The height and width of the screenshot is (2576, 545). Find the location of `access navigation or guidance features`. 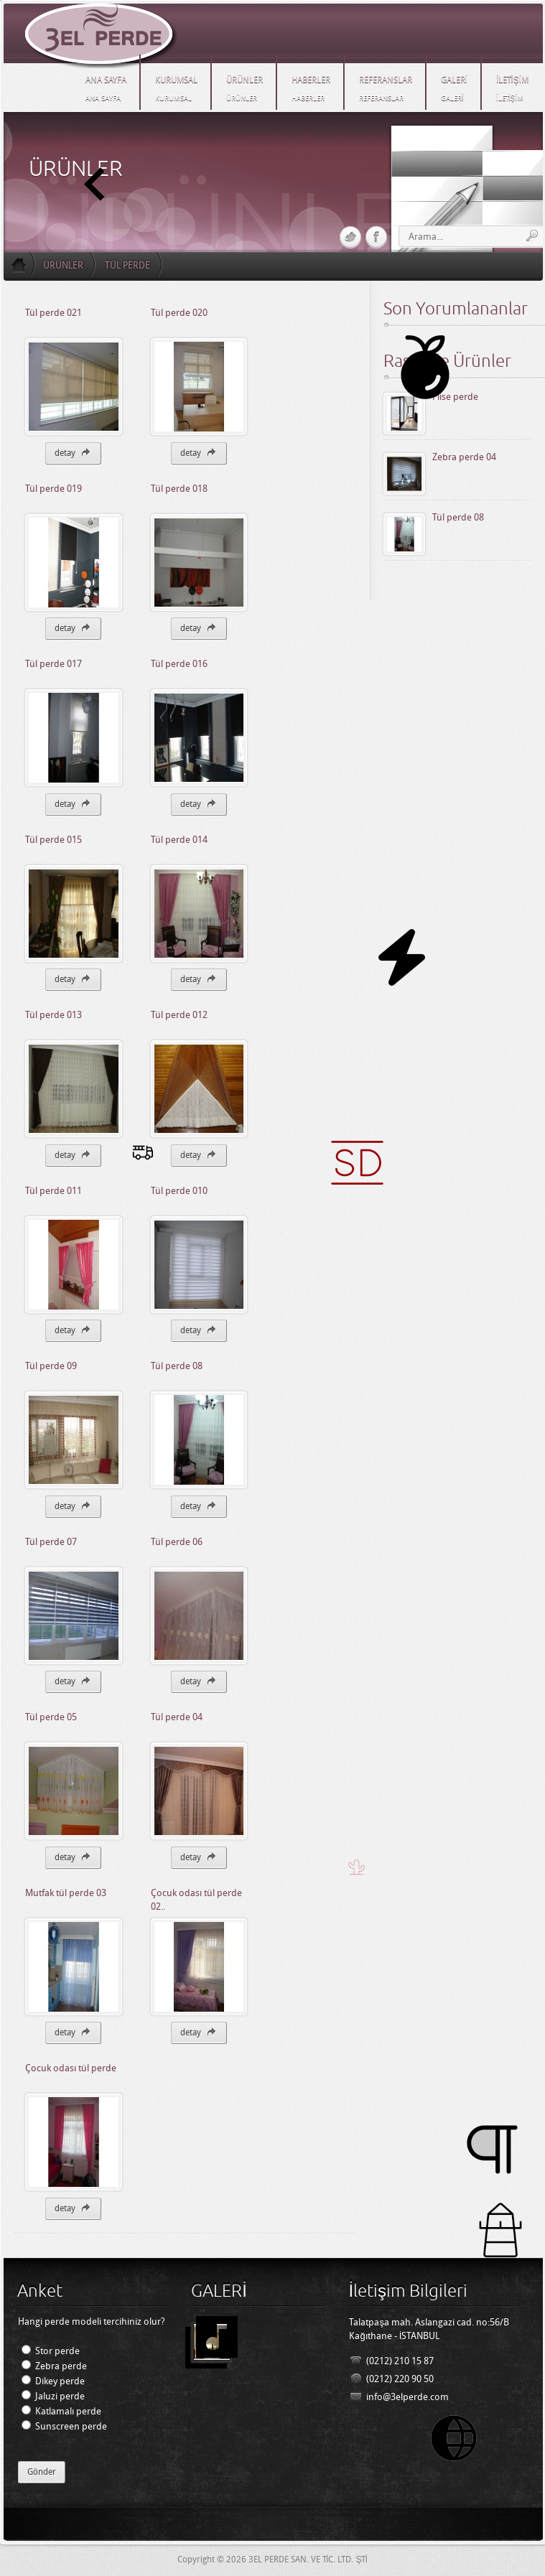

access navigation or guidance features is located at coordinates (500, 2232).